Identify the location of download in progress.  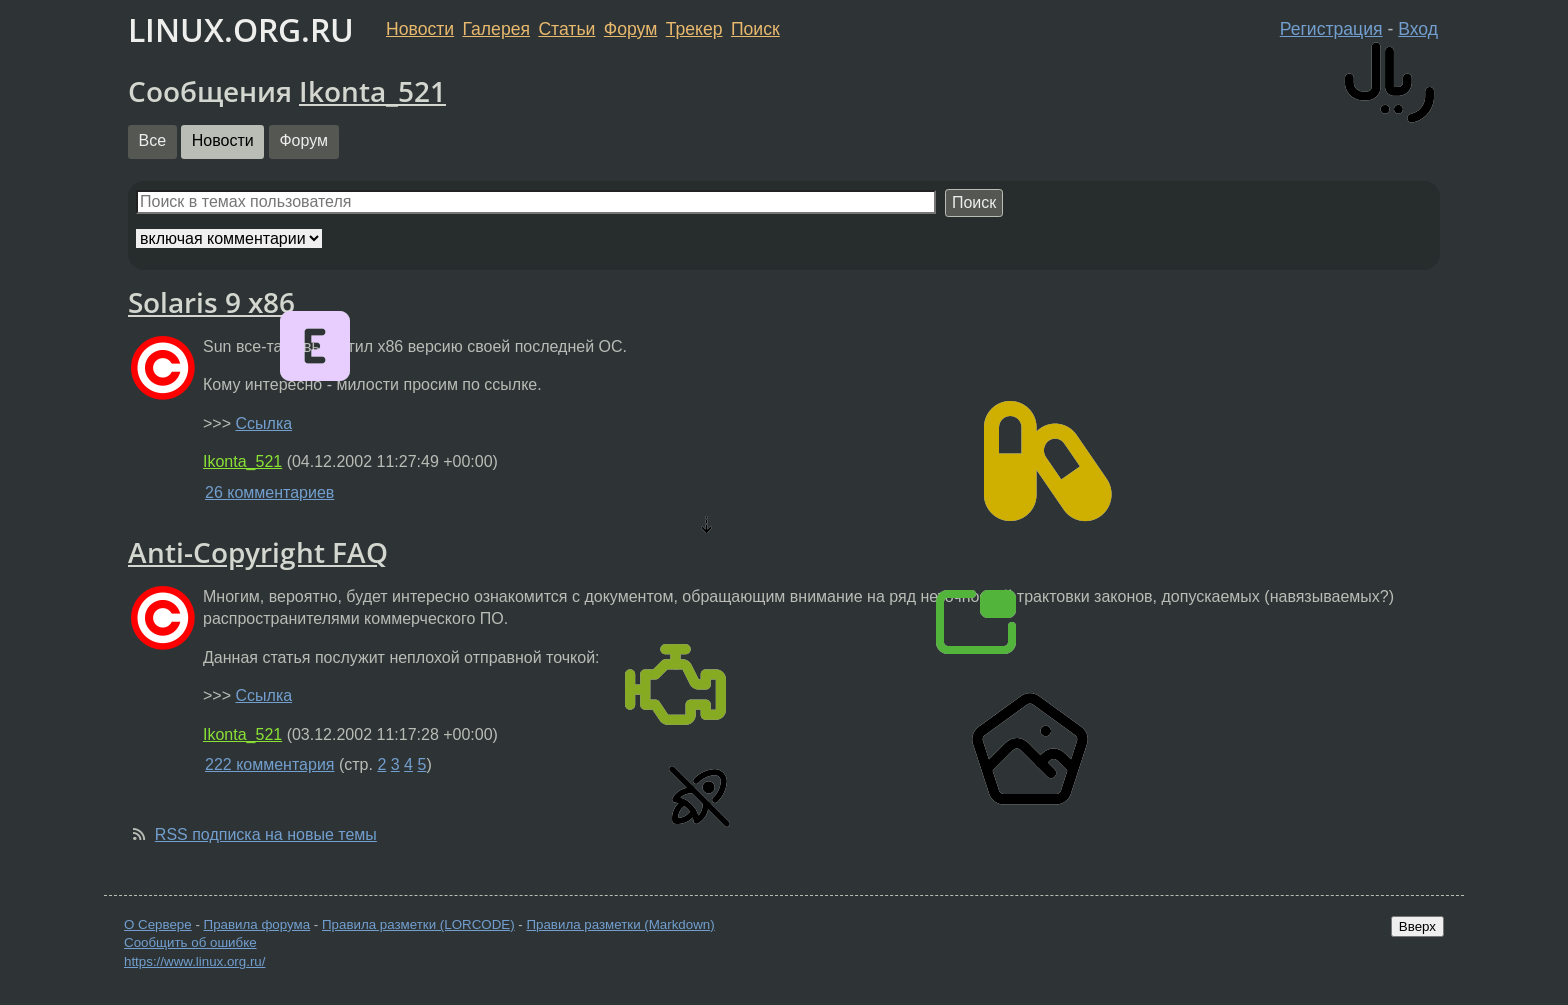
(706, 524).